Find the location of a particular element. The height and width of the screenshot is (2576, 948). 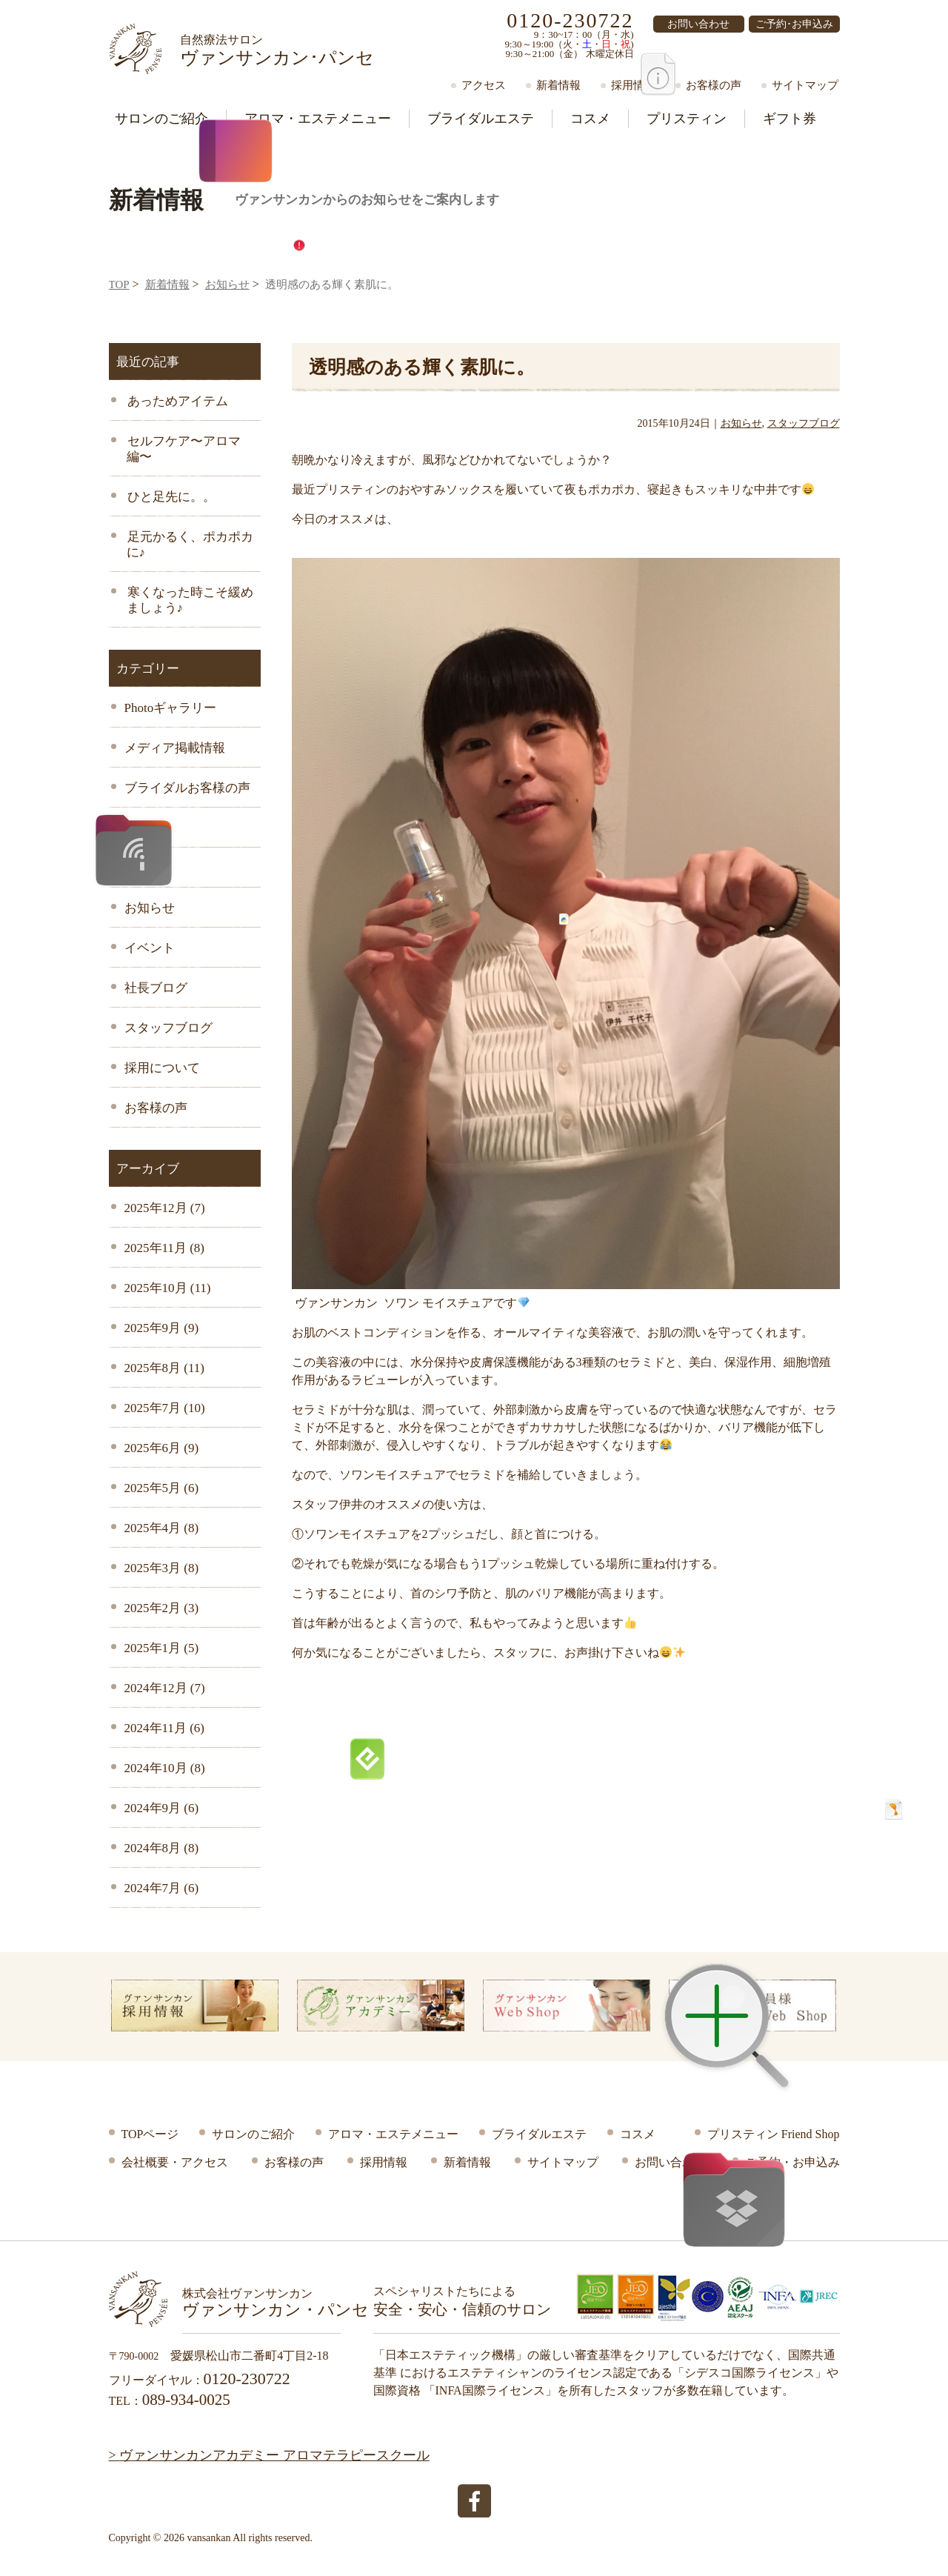

a python script or source file is located at coordinates (564, 919).